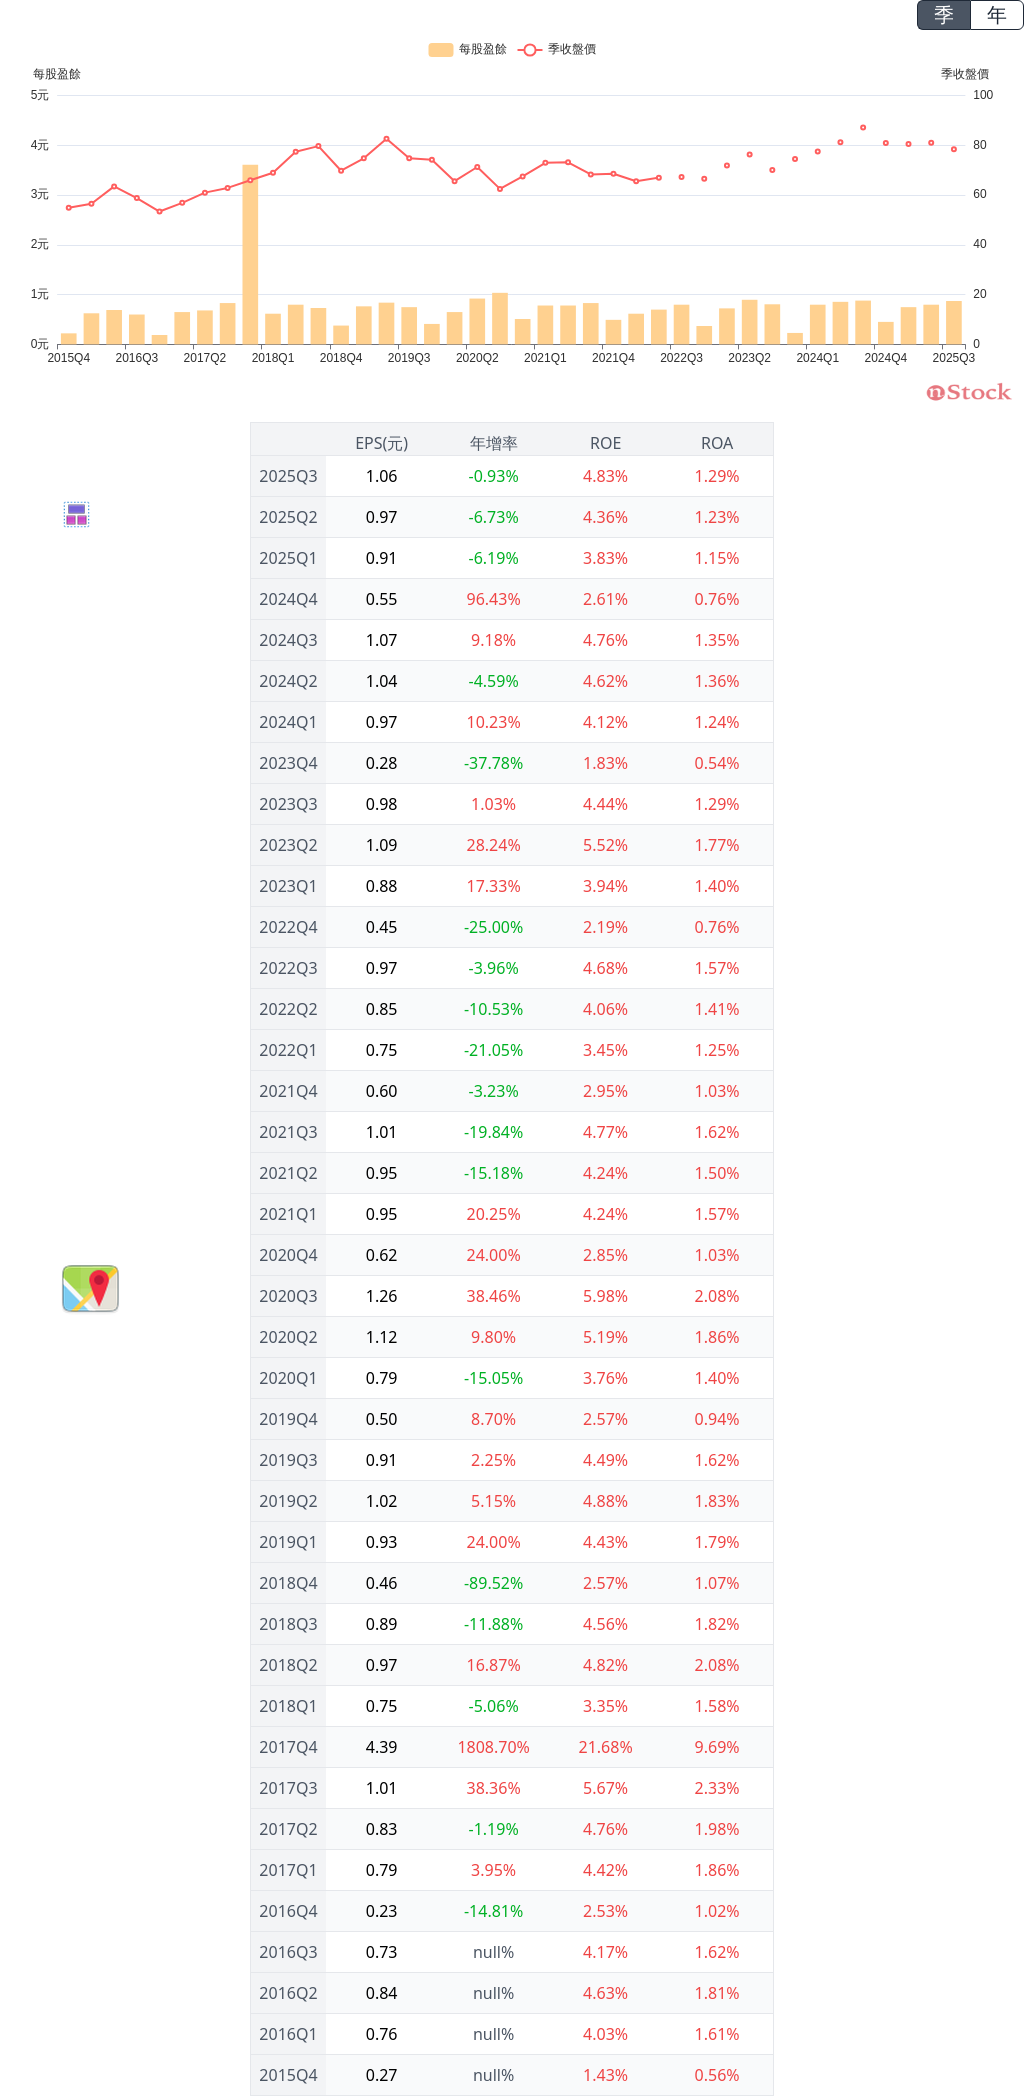 Image resolution: width=1024 pixels, height=2096 pixels. I want to click on open the maps application, so click(90, 1288).